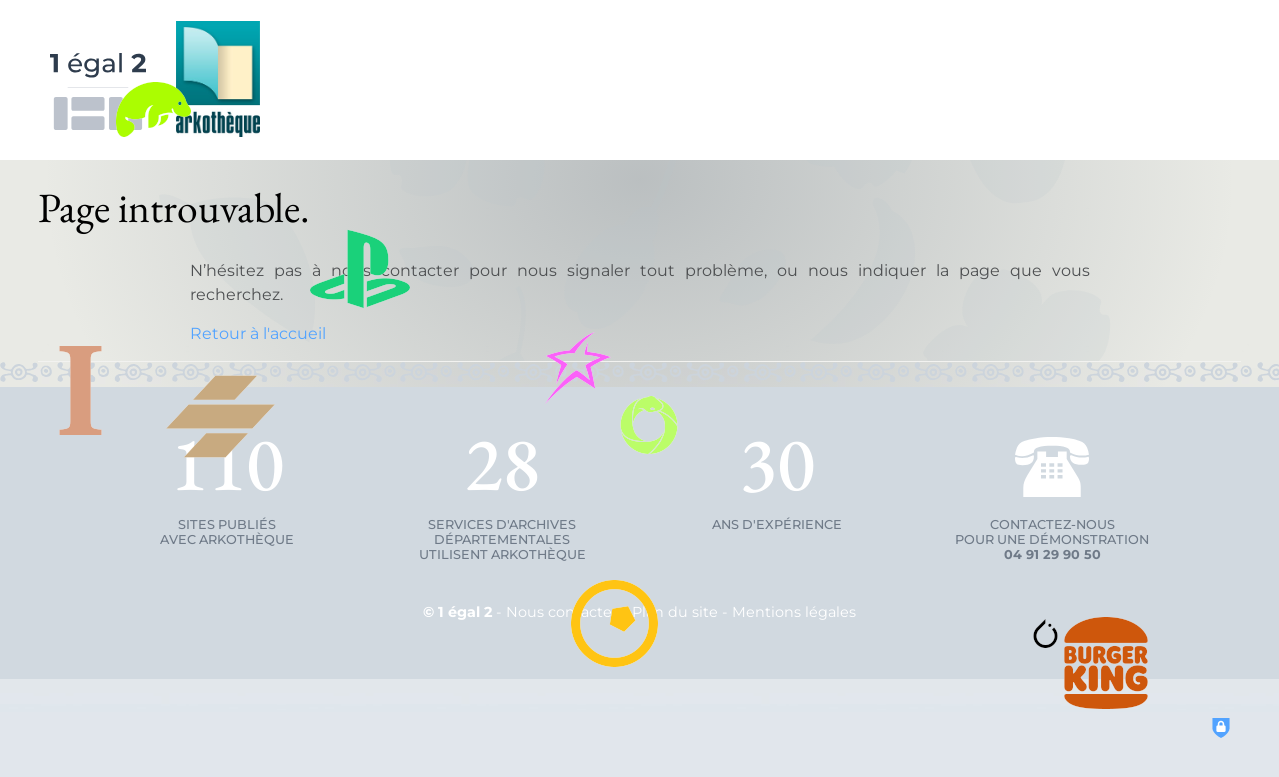 The width and height of the screenshot is (1279, 777). Describe the element at coordinates (649, 425) in the screenshot. I see `PyPy Python interpreter branding` at that location.